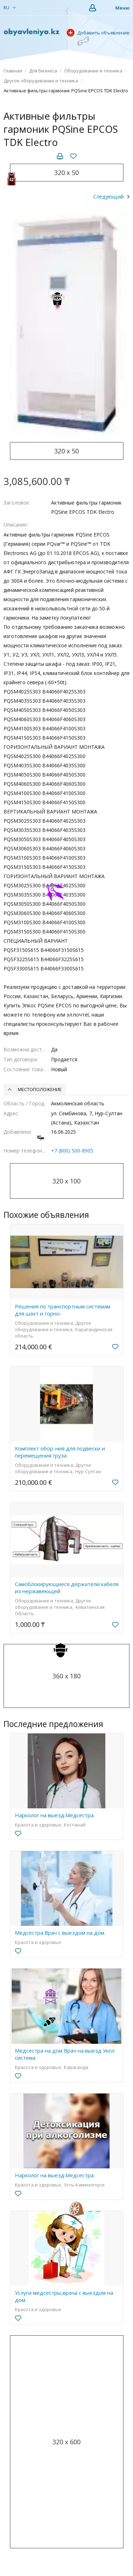 This screenshot has height=2576, width=133. Describe the element at coordinates (40, 1138) in the screenshot. I see `book a hotel or accommodation` at that location.